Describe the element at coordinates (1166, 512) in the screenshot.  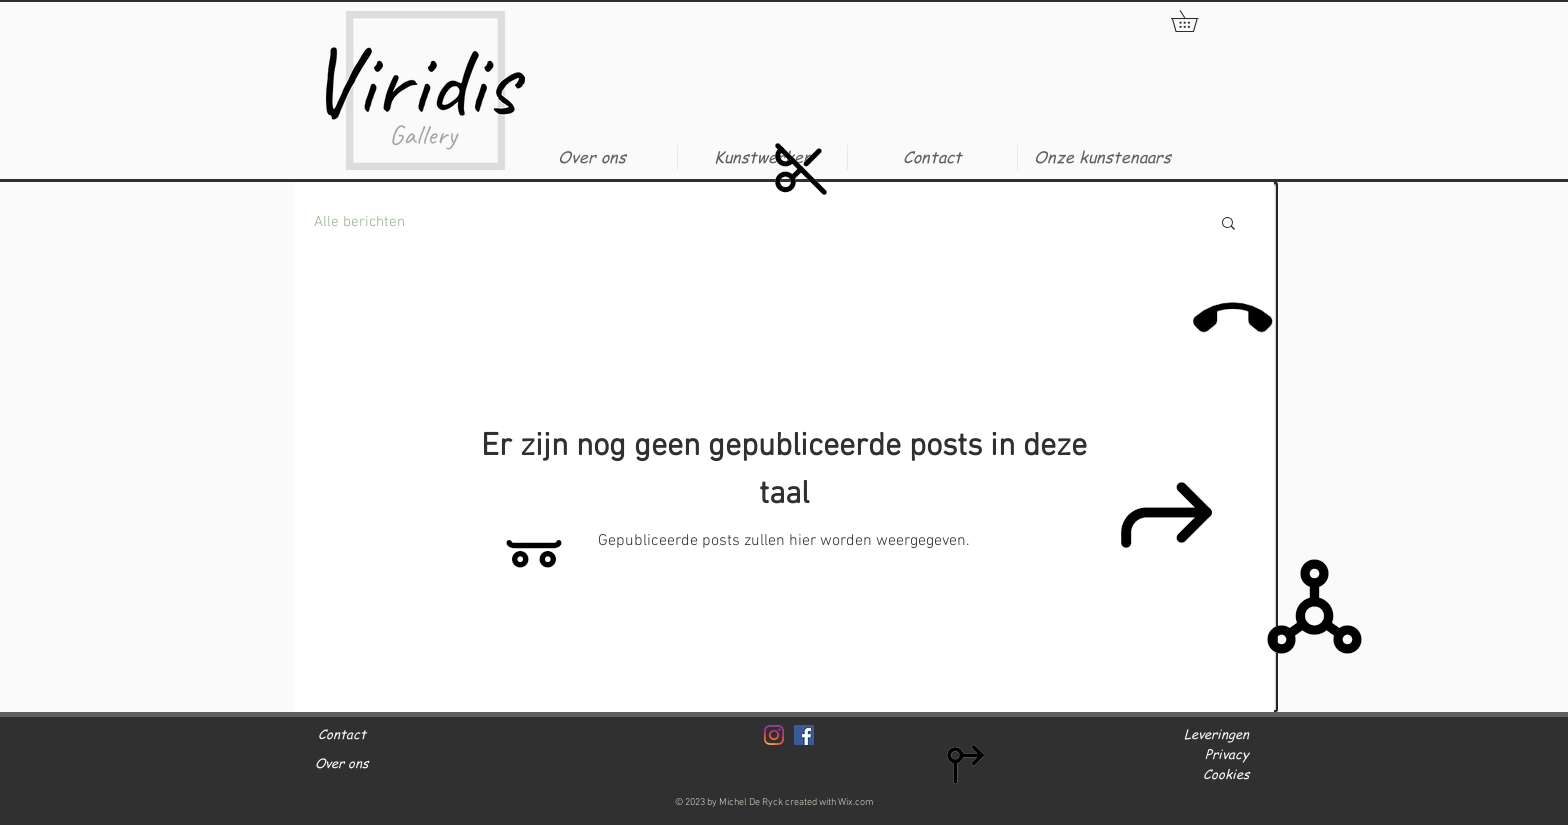
I see `forward a message or email` at that location.